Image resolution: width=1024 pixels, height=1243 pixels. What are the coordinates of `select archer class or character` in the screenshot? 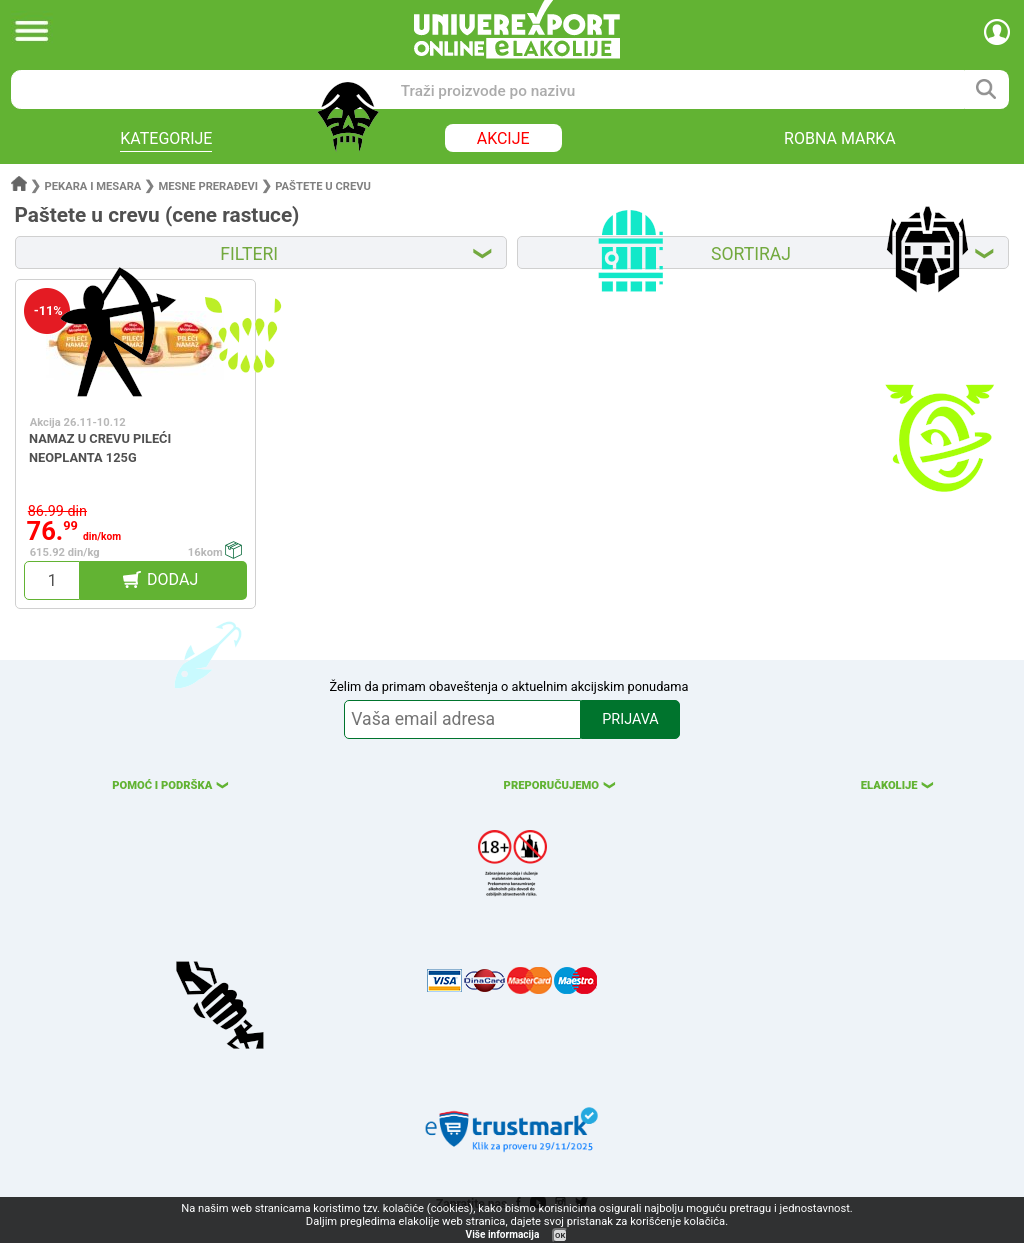 It's located at (112, 332).